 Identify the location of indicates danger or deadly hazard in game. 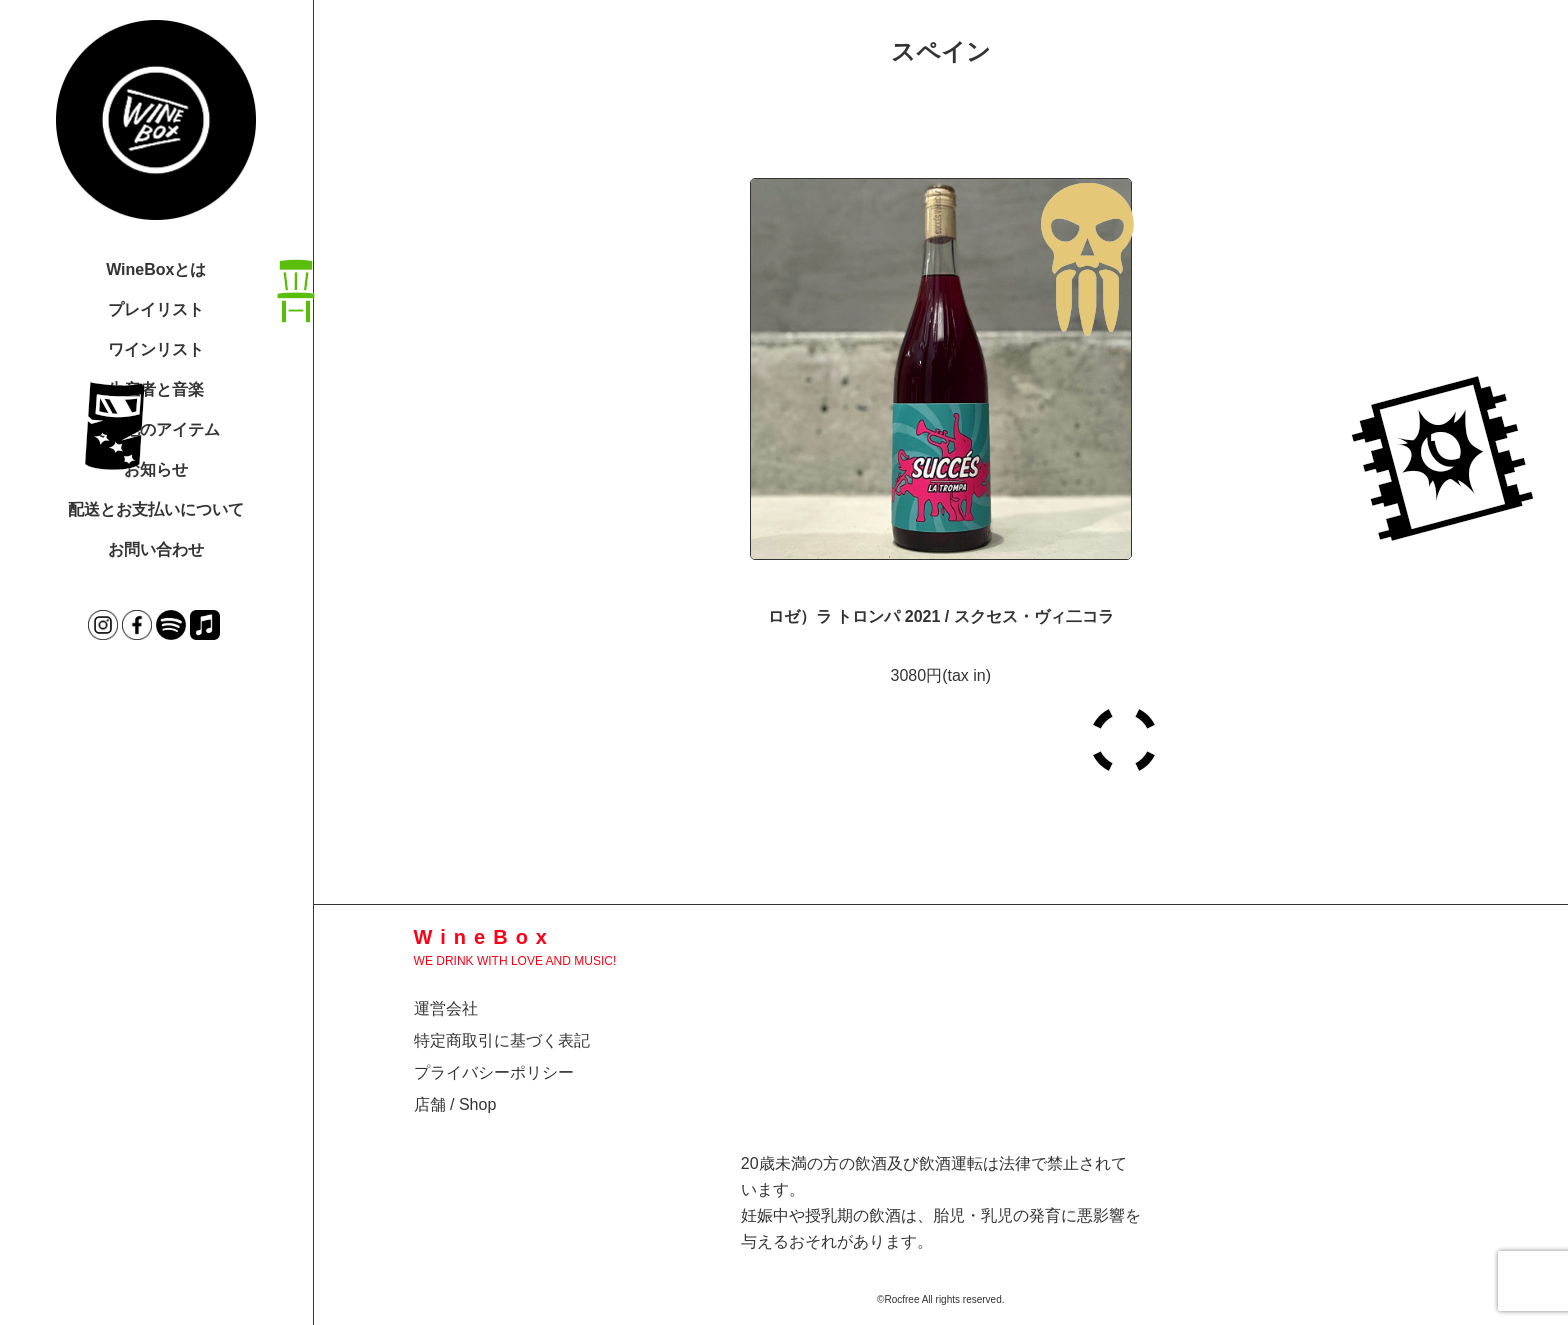
(1087, 259).